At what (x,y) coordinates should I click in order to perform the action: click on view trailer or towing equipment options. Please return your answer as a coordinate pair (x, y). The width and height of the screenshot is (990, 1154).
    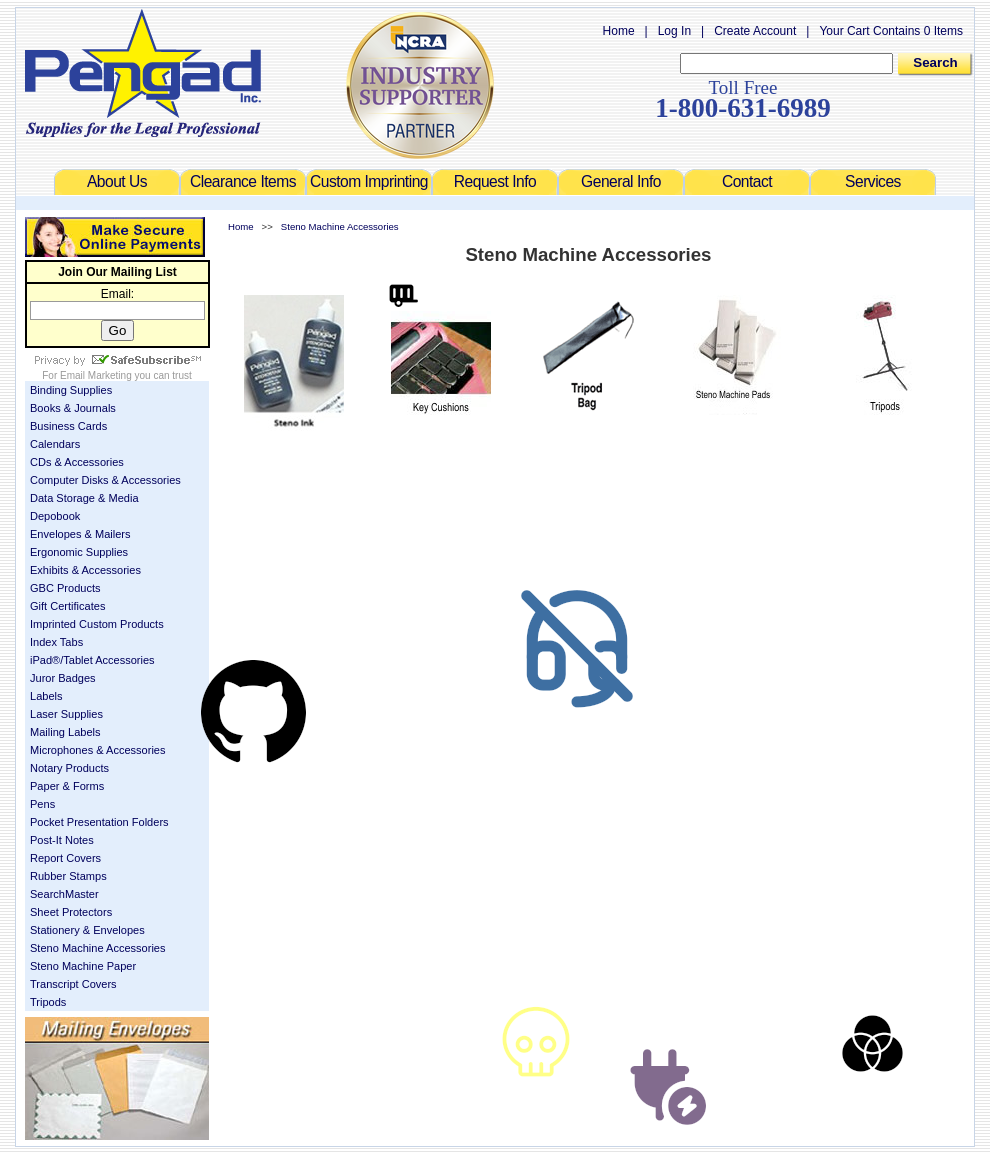
    Looking at the image, I should click on (403, 295).